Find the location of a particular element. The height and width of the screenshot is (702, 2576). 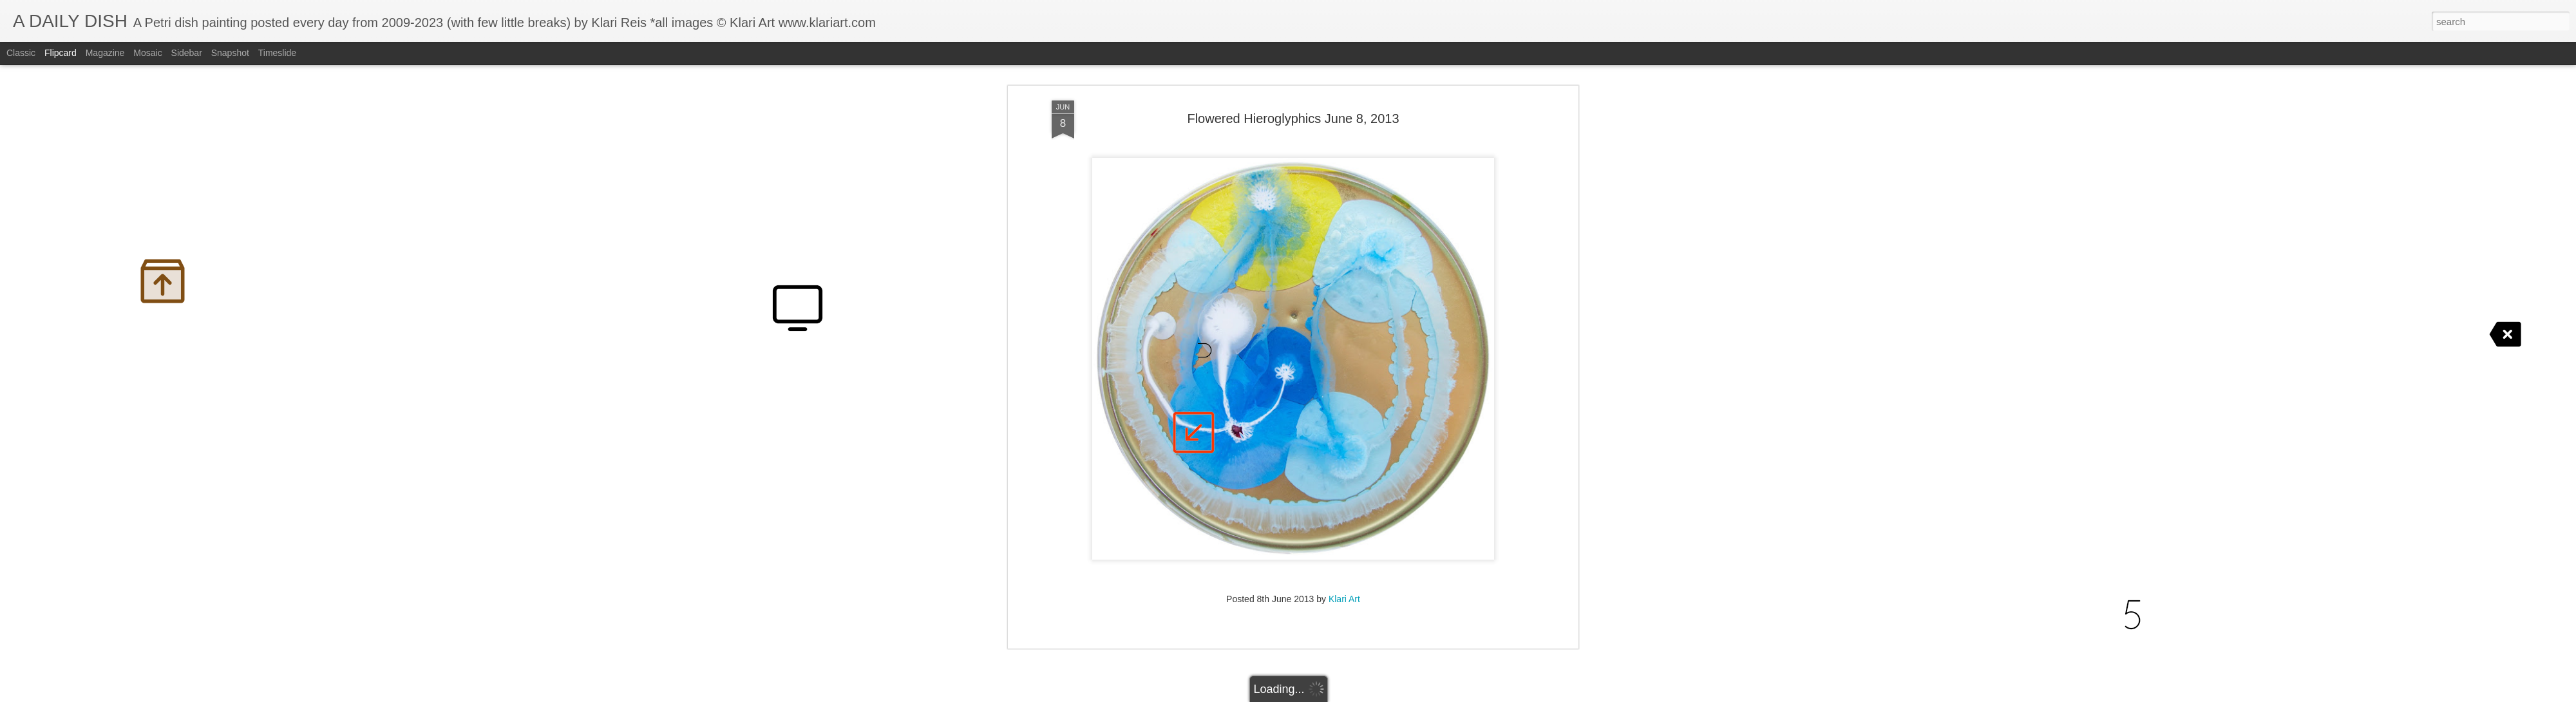

move content to bottom-left corner is located at coordinates (1193, 432).